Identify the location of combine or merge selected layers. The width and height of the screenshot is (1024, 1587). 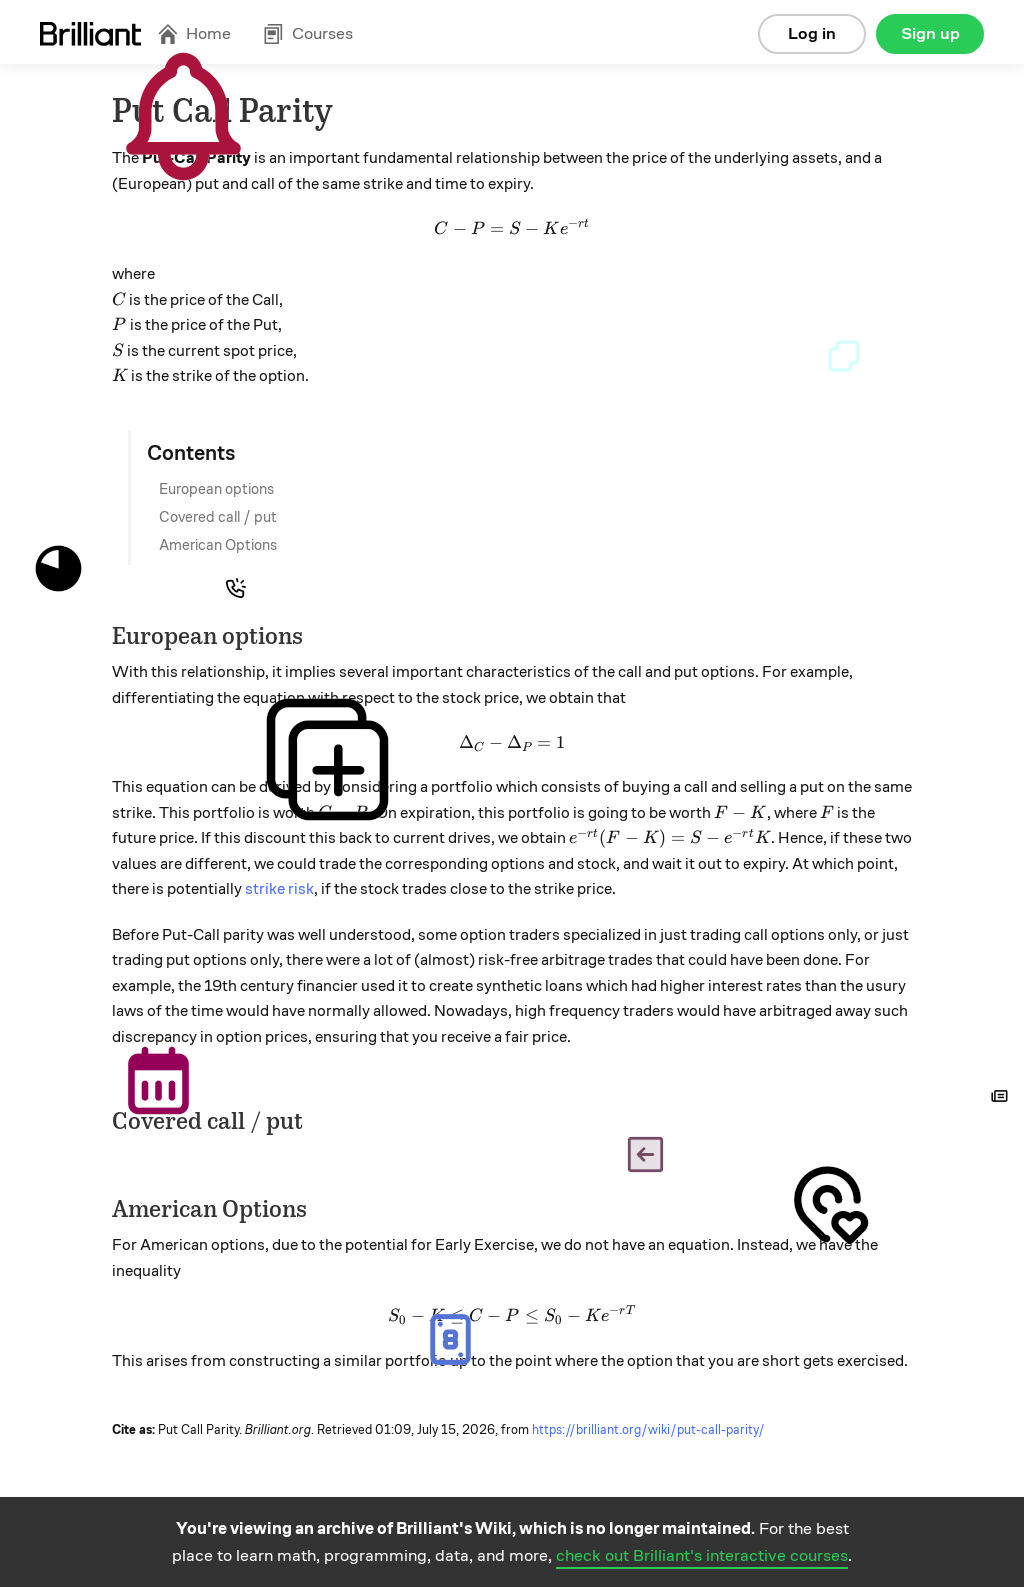
(844, 356).